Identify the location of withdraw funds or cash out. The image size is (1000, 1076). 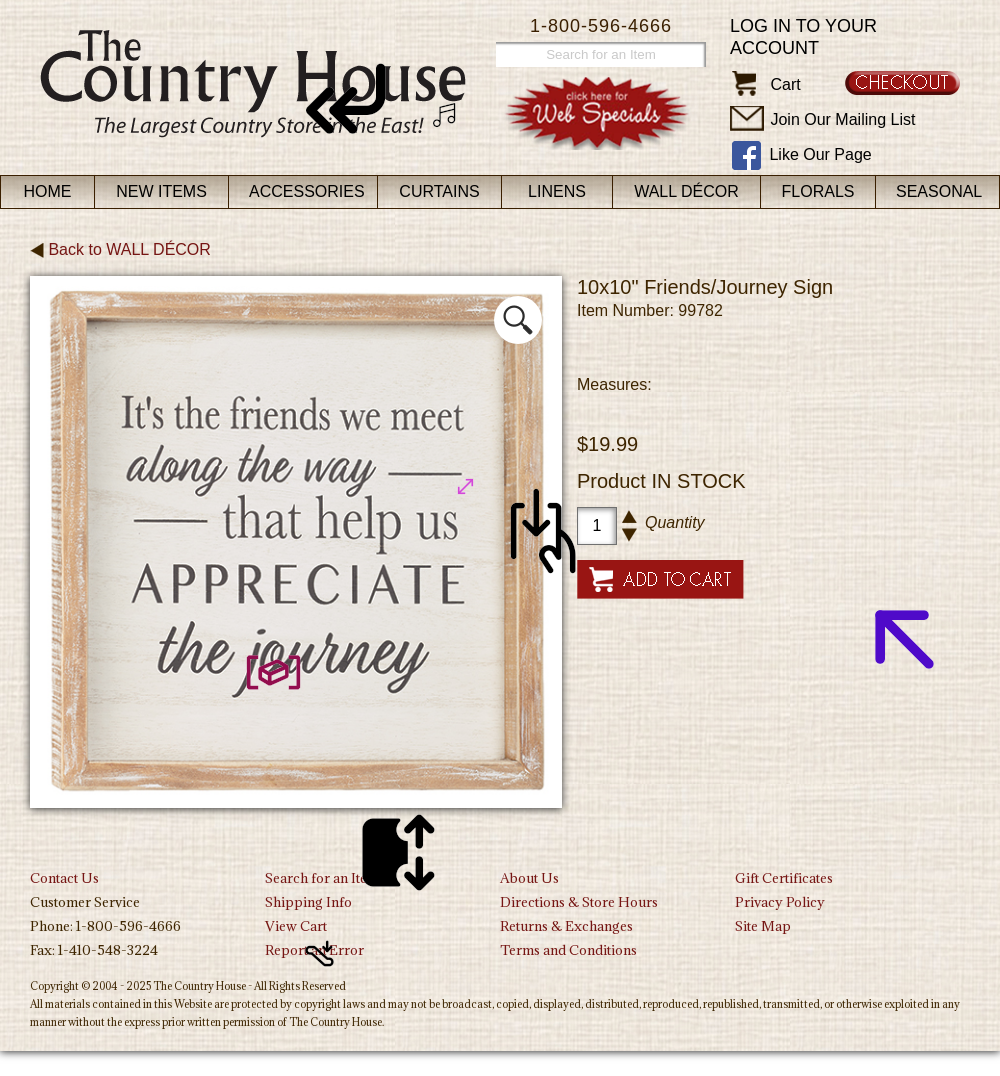
(539, 531).